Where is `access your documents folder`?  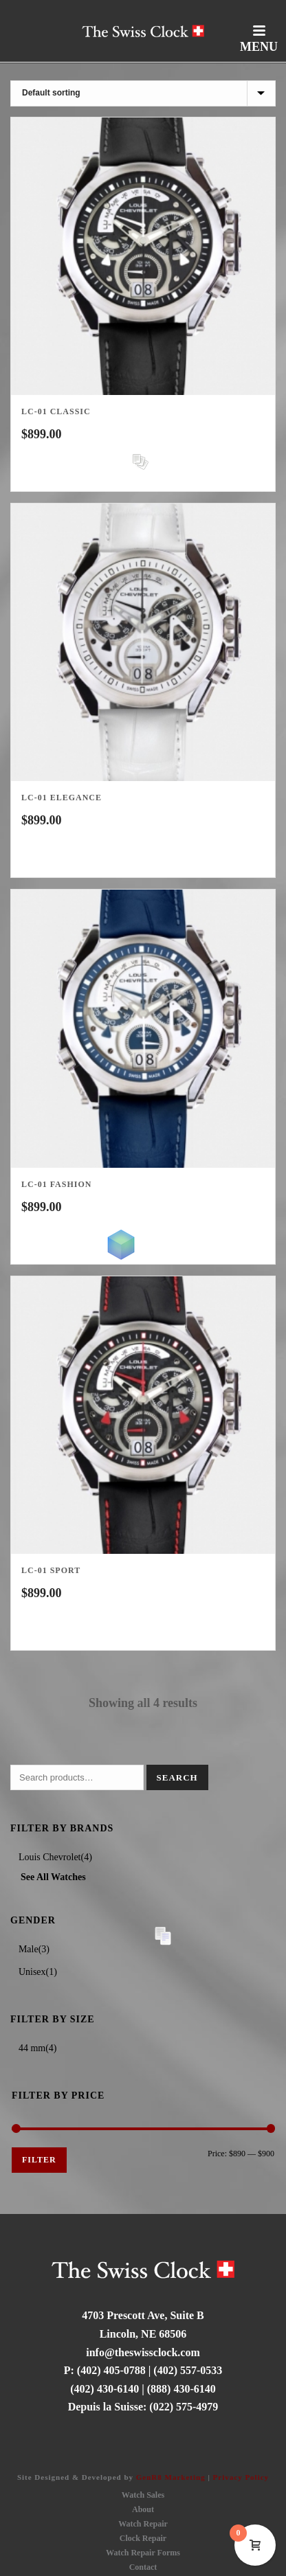 access your documents folder is located at coordinates (140, 462).